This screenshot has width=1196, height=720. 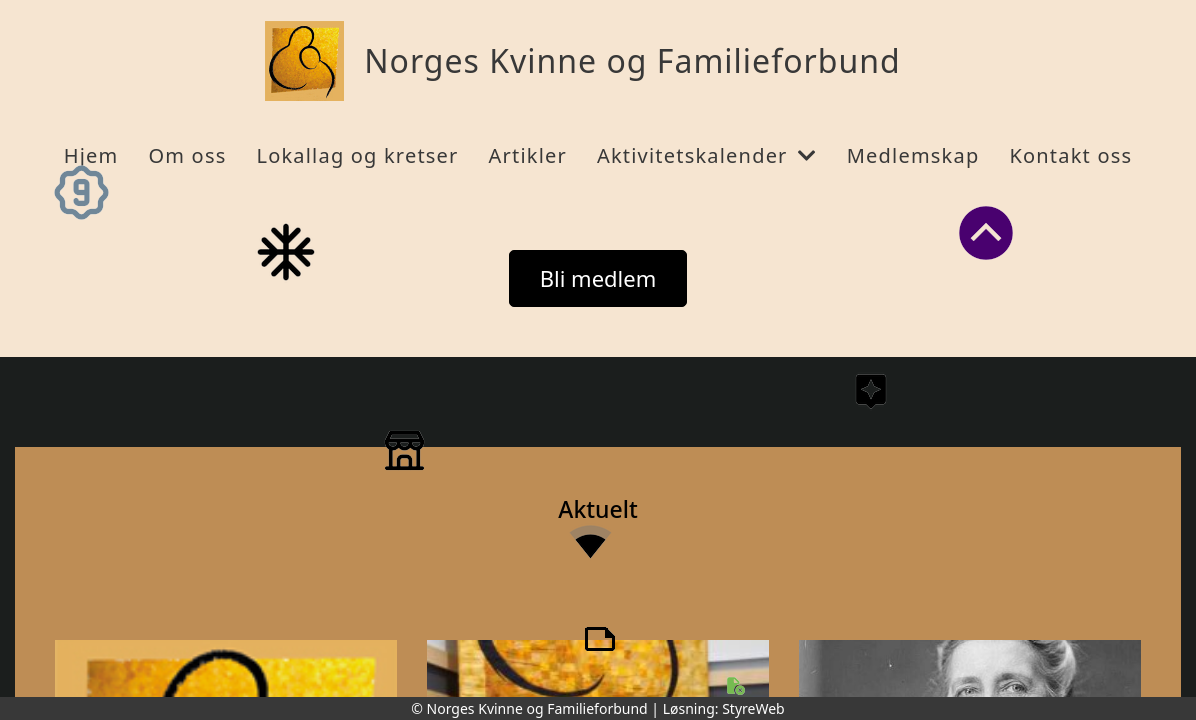 I want to click on delete or remove a file, so click(x=735, y=685).